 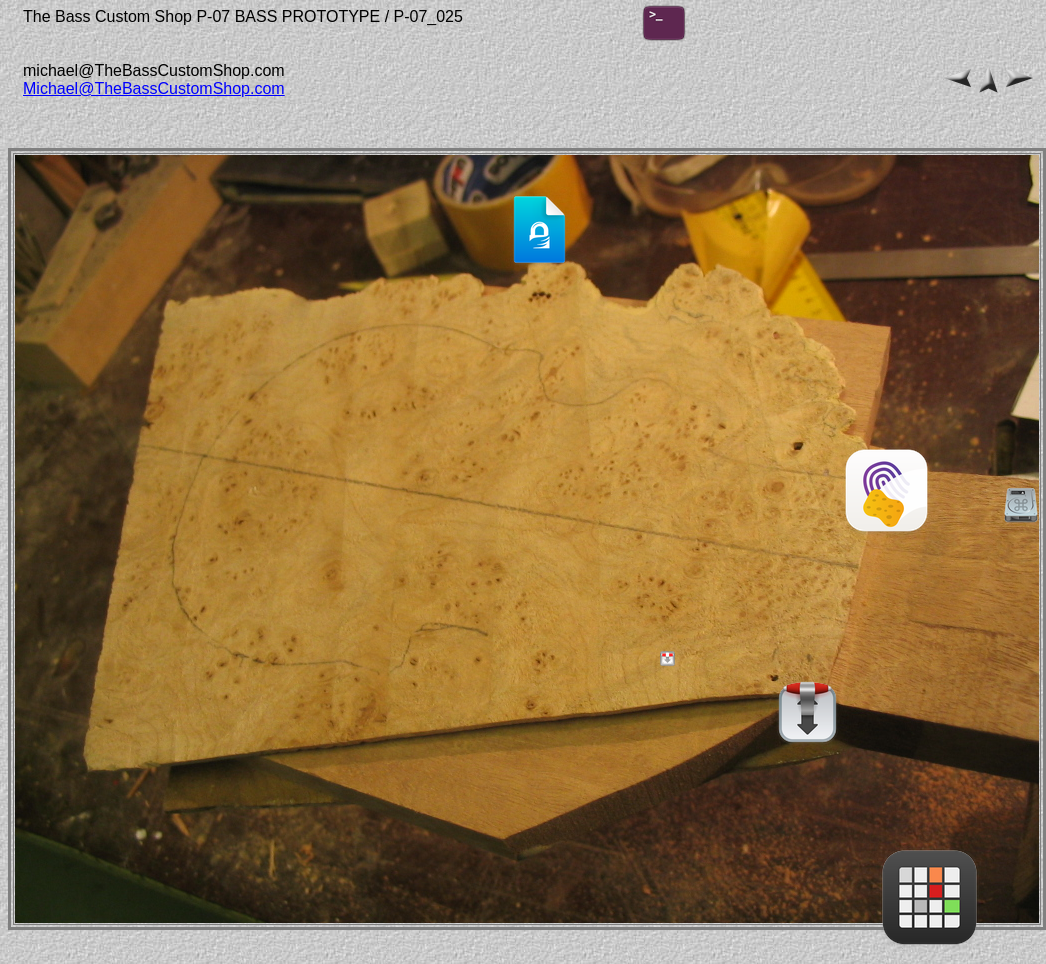 I want to click on access the root system drive, so click(x=1021, y=505).